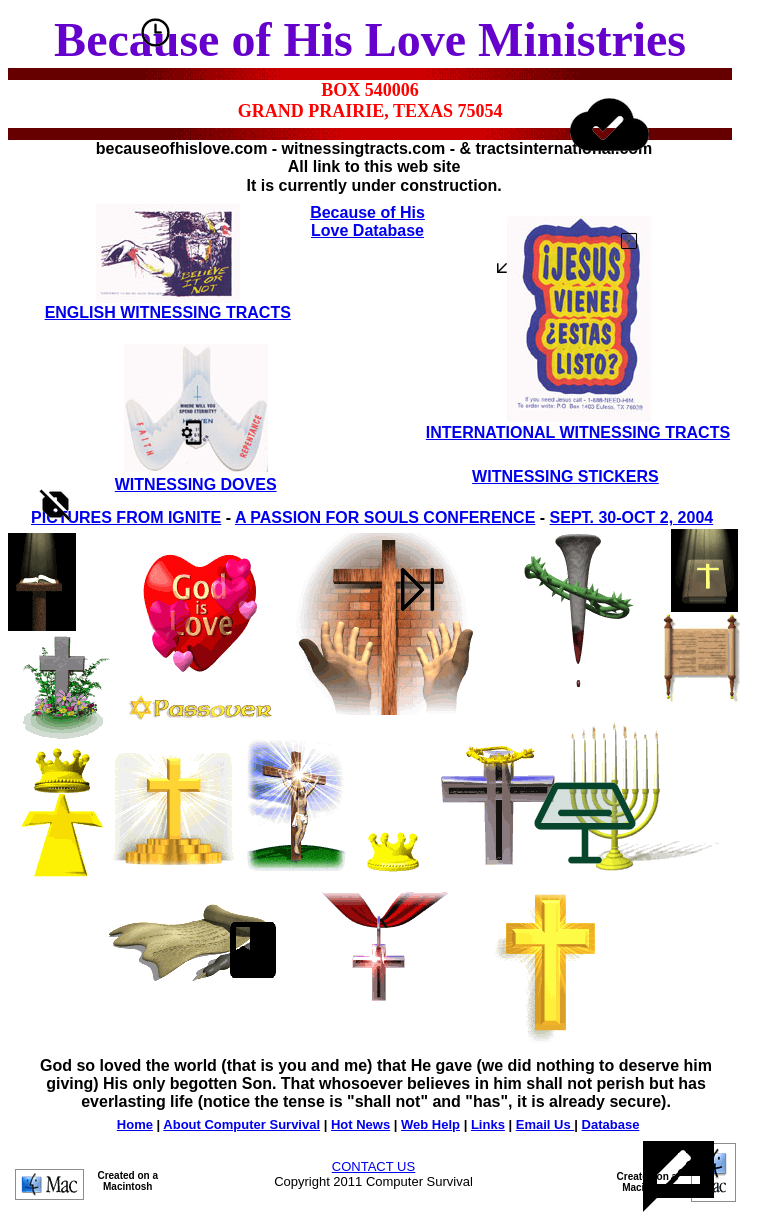  What do you see at coordinates (629, 241) in the screenshot?
I see `view items in grid layout` at bounding box center [629, 241].